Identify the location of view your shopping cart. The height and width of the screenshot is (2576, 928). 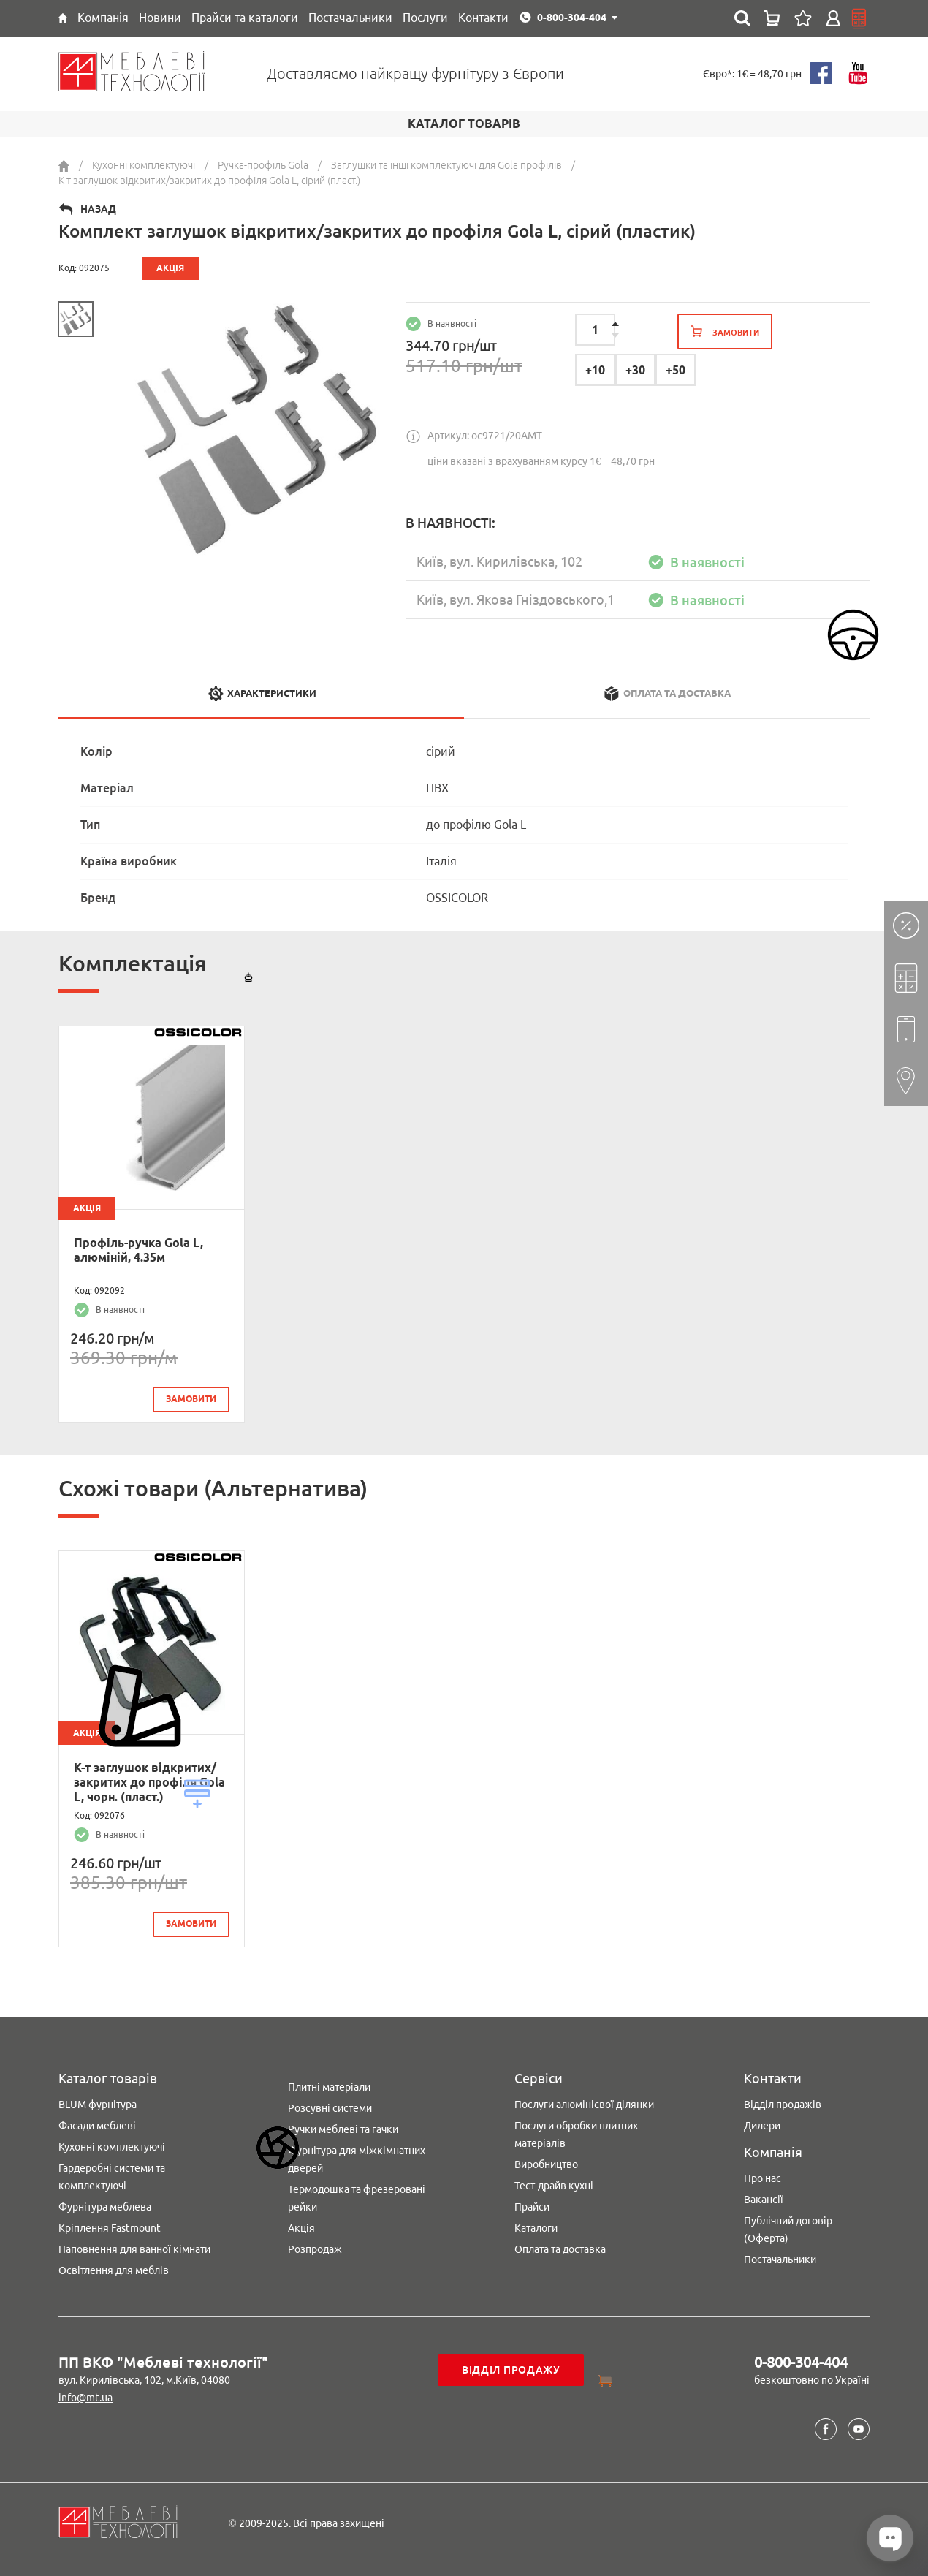
(605, 2380).